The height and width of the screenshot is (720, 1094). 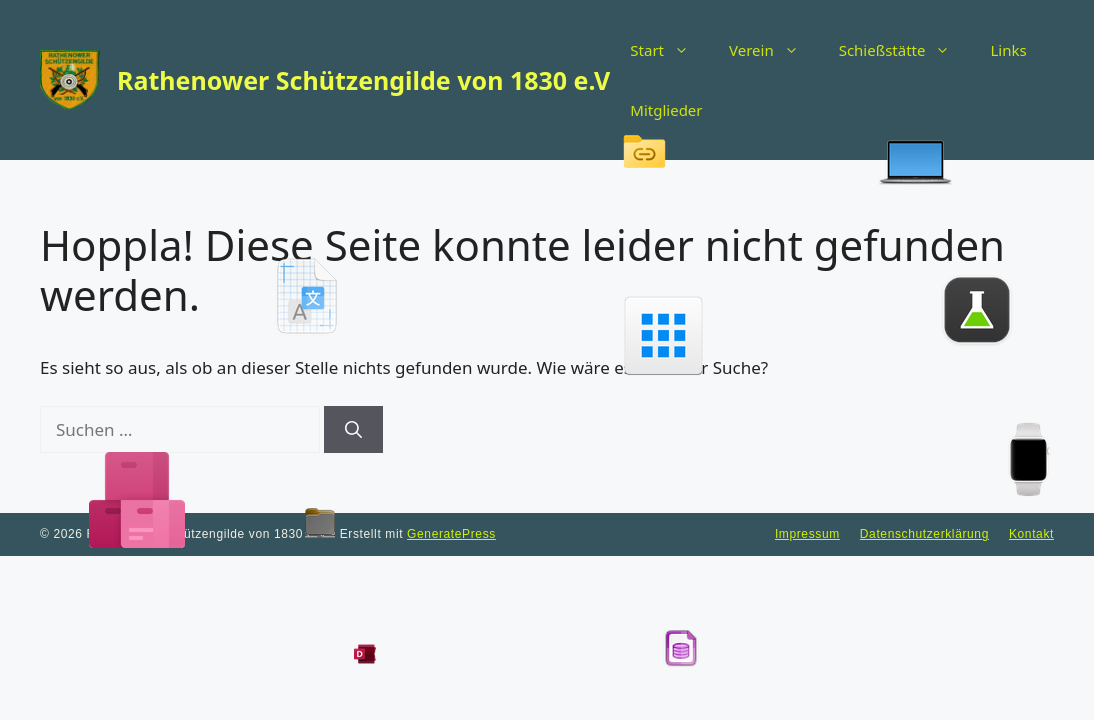 What do you see at coordinates (307, 296) in the screenshot?
I see `a gettext translation template file (.pot)` at bounding box center [307, 296].